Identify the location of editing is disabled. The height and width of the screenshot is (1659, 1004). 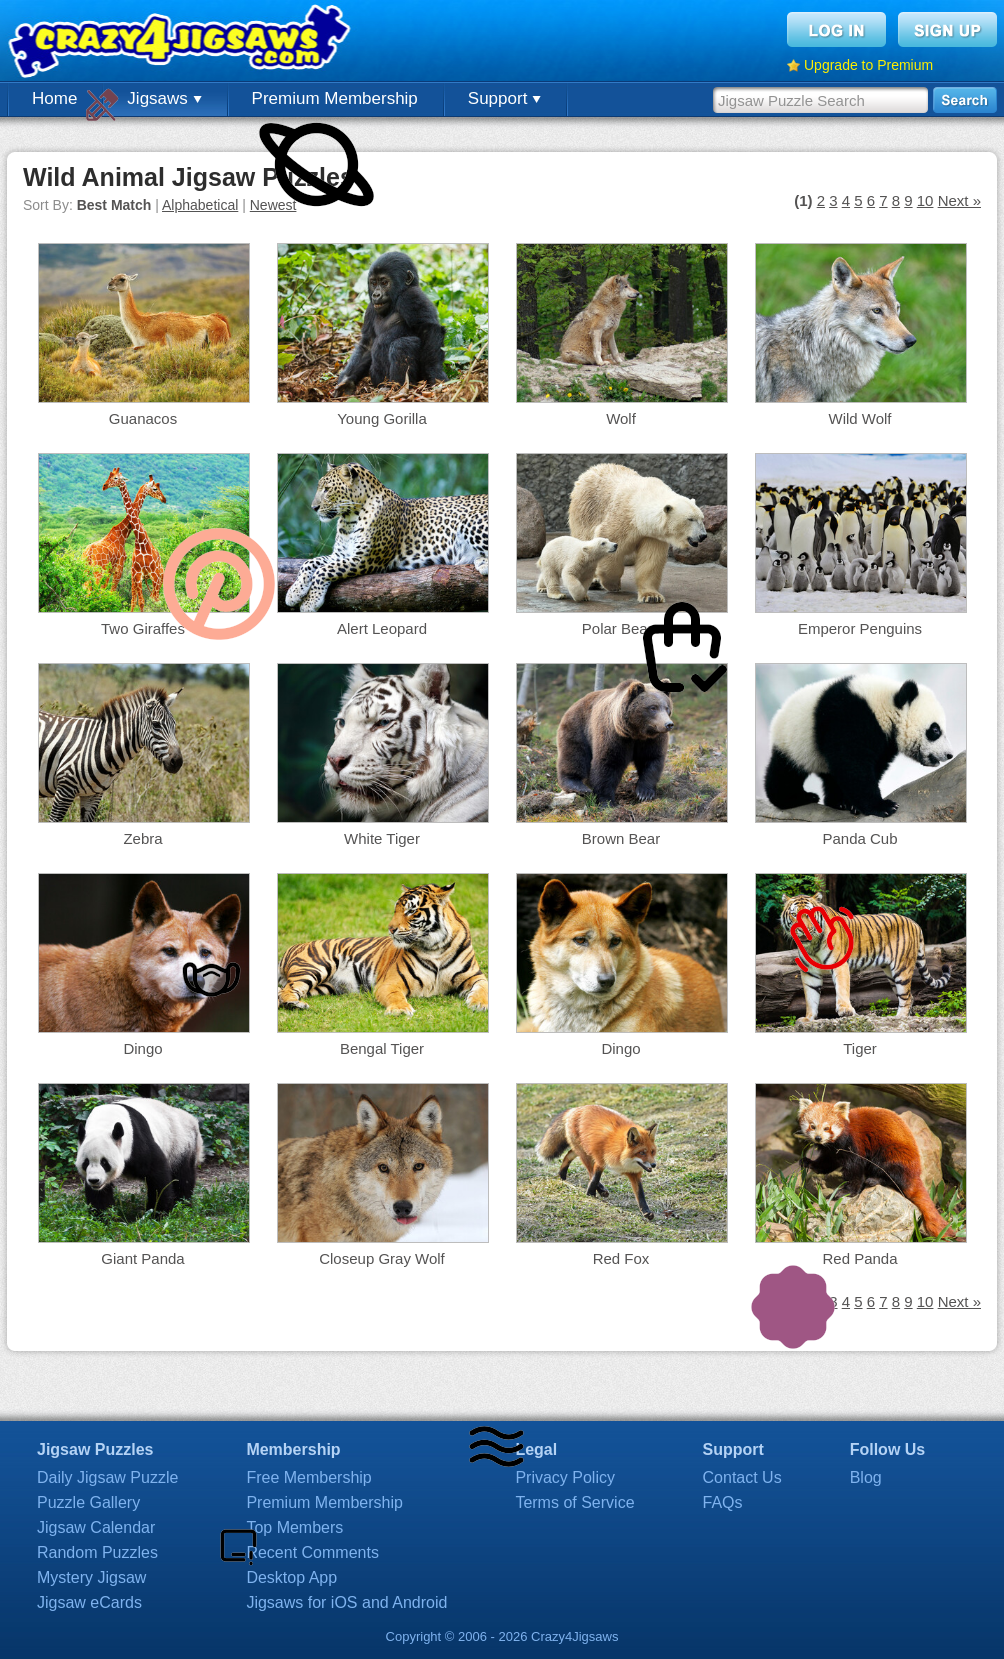
(101, 105).